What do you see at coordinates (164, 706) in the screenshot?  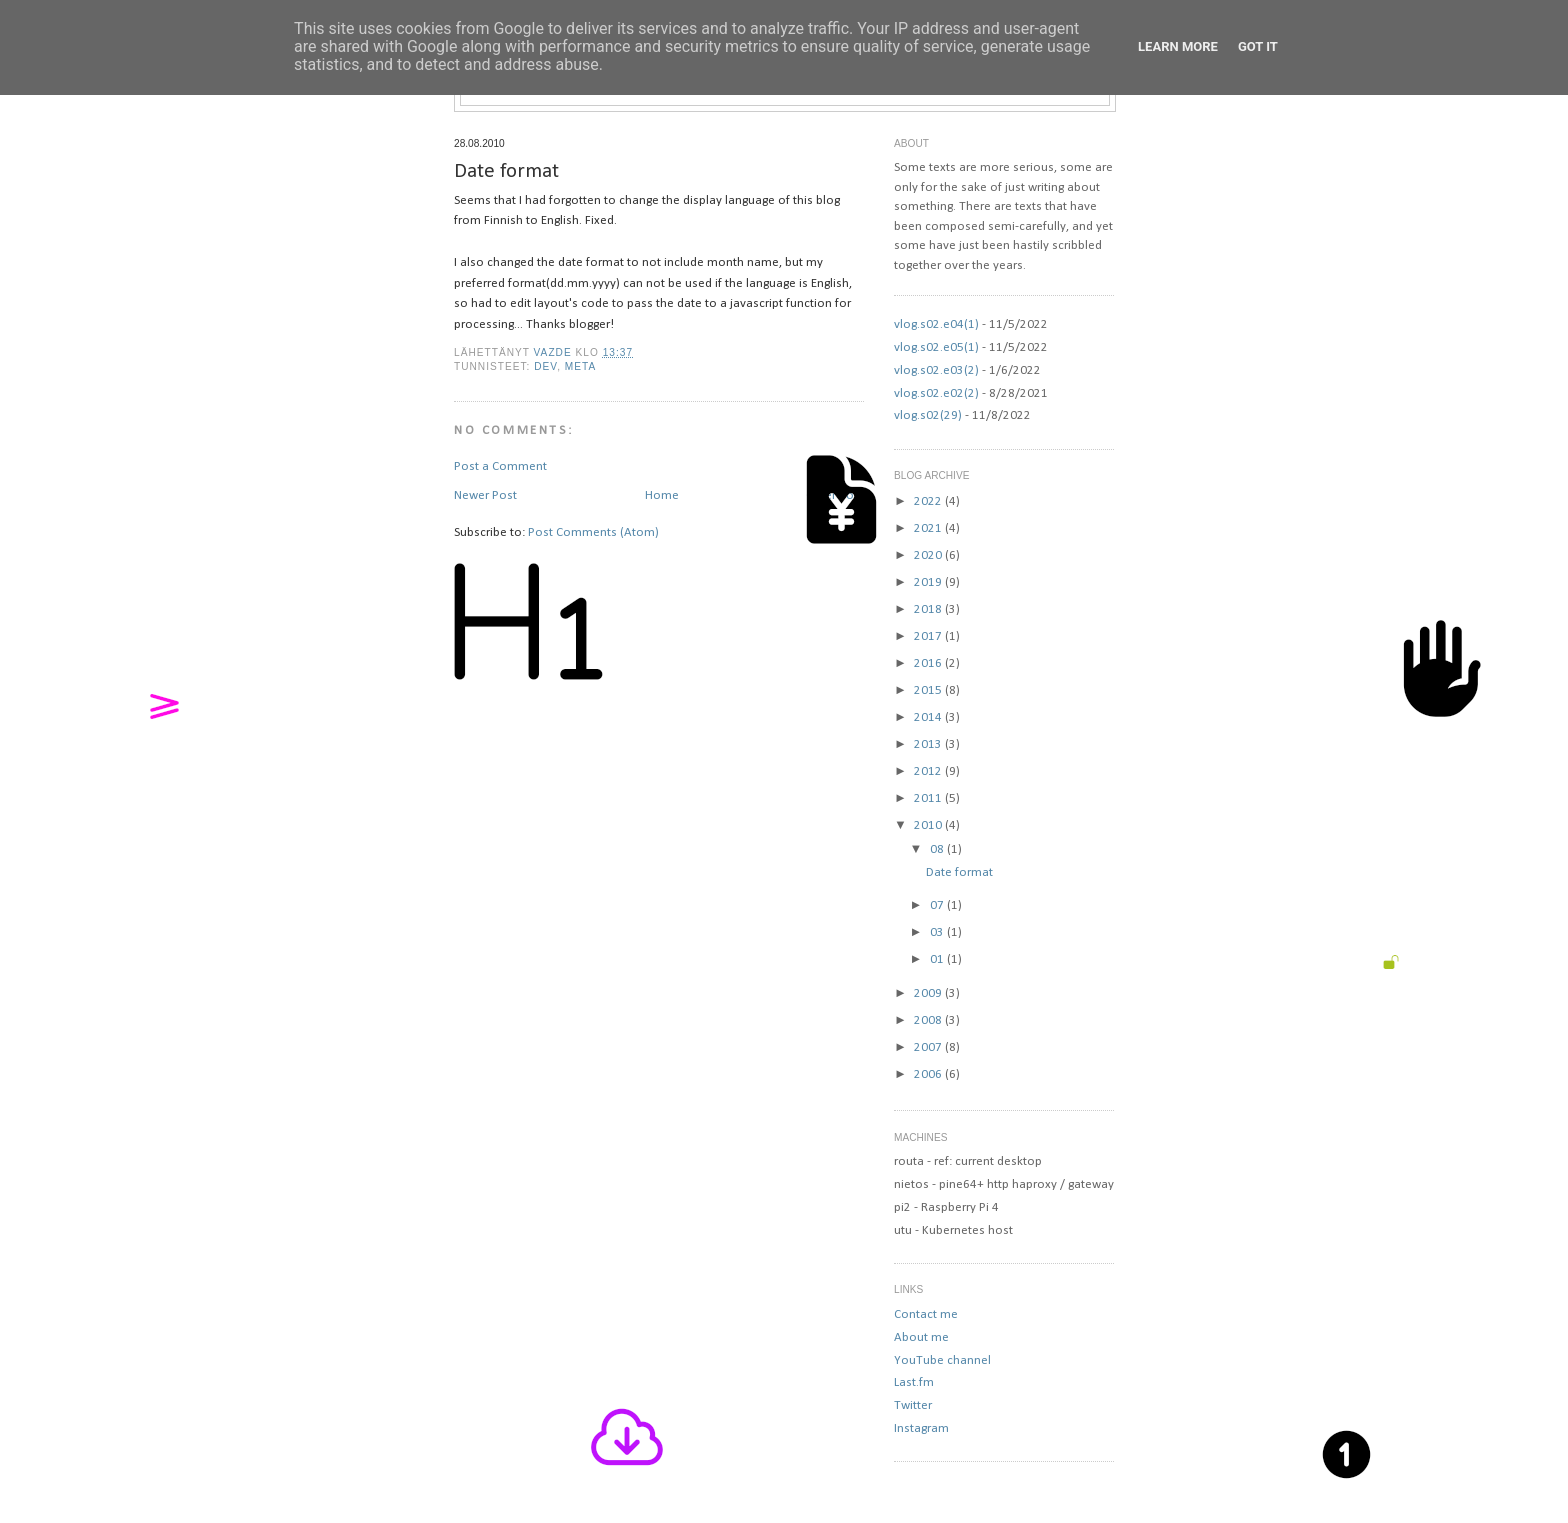 I see `greater than or equal to mathematical operator` at bounding box center [164, 706].